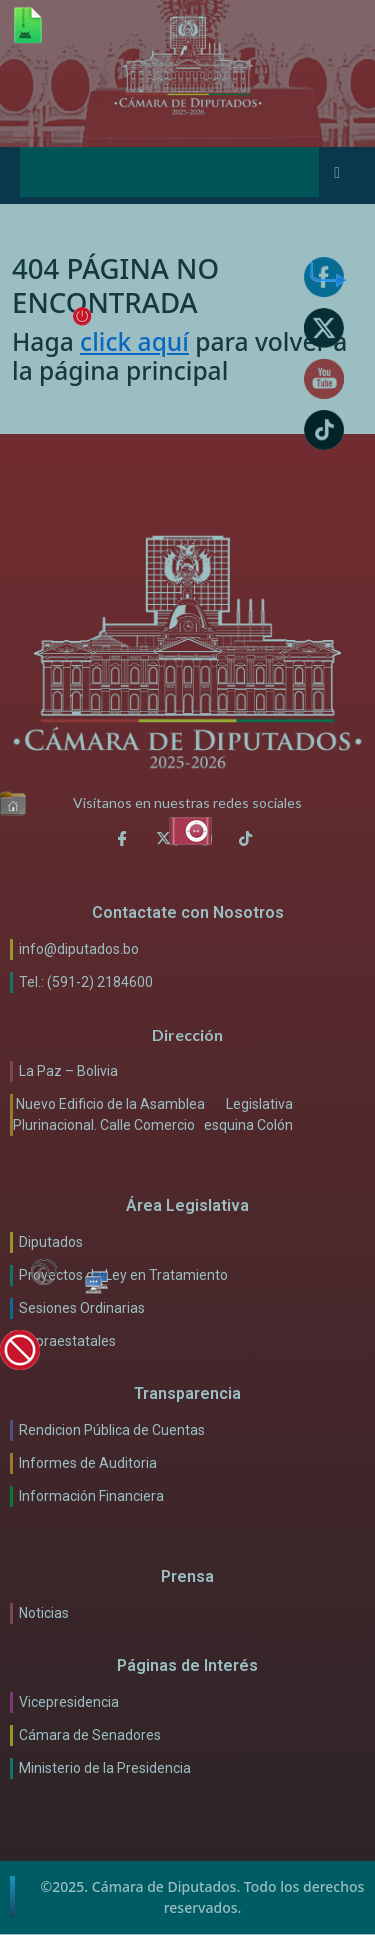 This screenshot has height=1935, width=375. Describe the element at coordinates (190, 823) in the screenshot. I see `indicates a connected iPod shuffle device` at that location.